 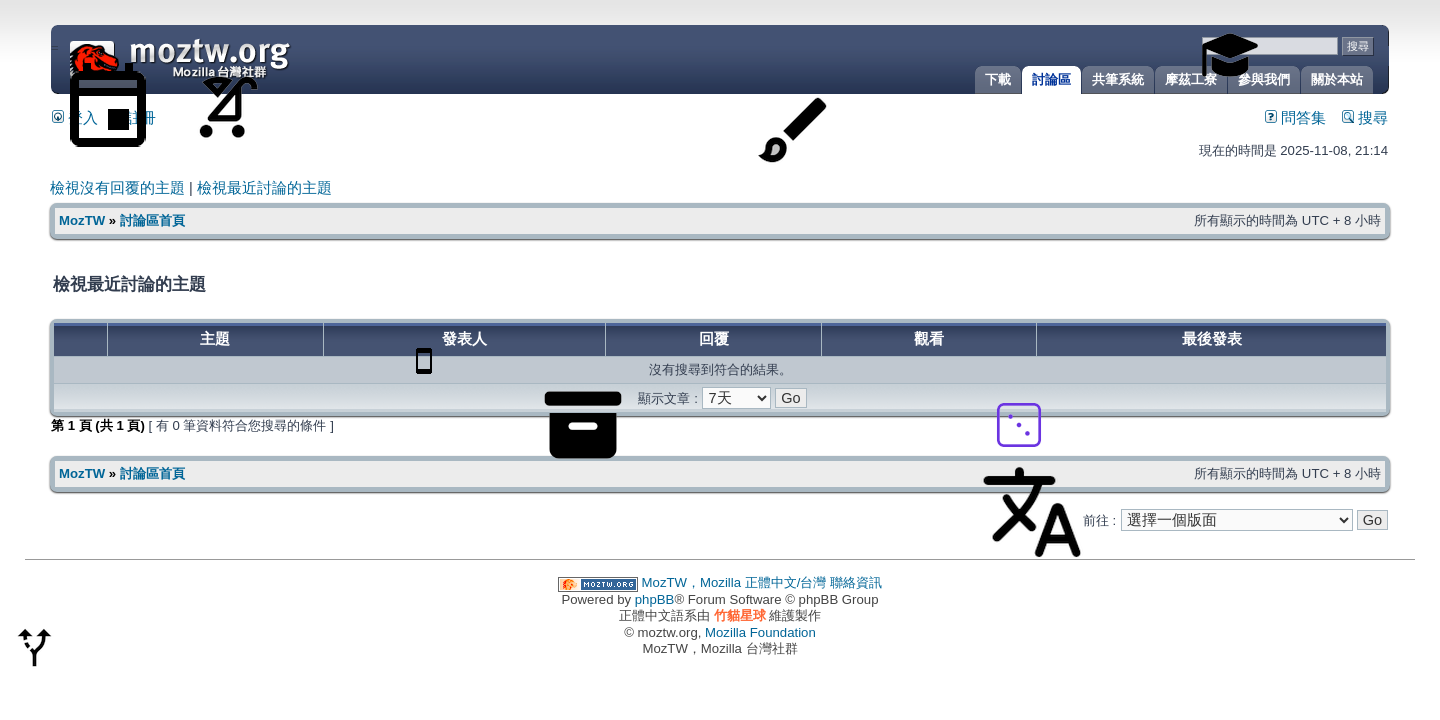 What do you see at coordinates (794, 130) in the screenshot?
I see `access drawing or painting tools` at bounding box center [794, 130].